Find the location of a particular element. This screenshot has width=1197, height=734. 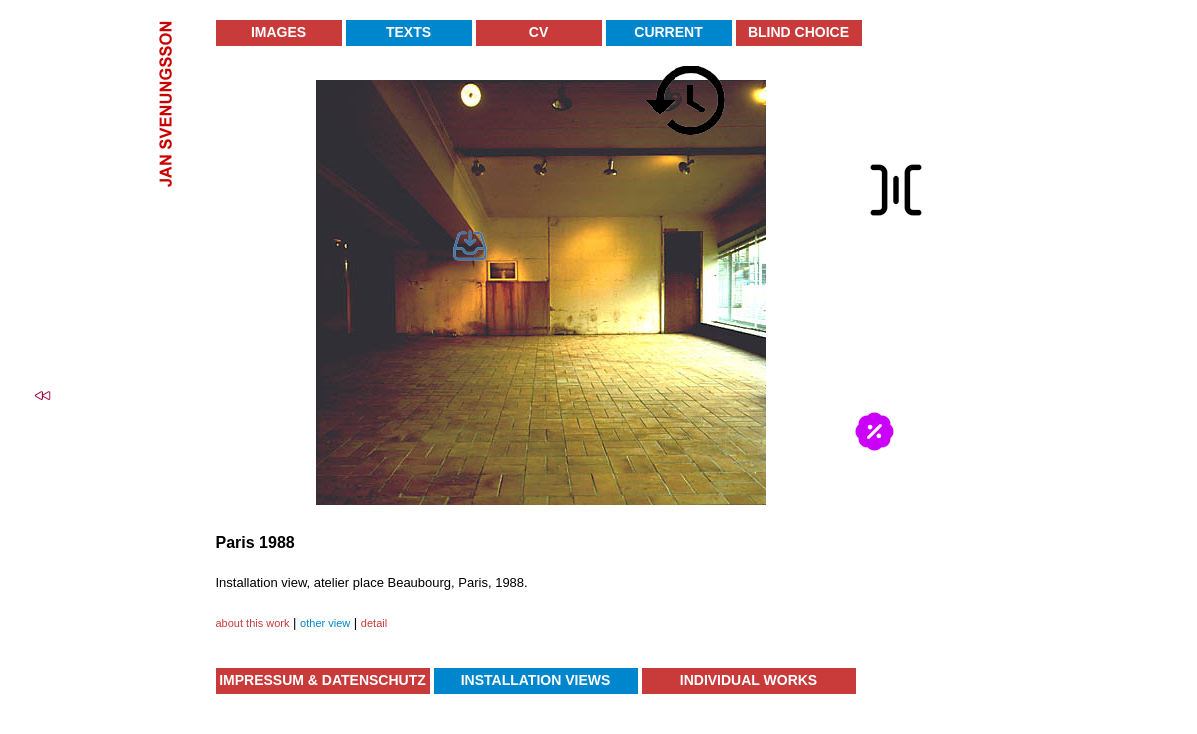

download message to inbox is located at coordinates (470, 246).